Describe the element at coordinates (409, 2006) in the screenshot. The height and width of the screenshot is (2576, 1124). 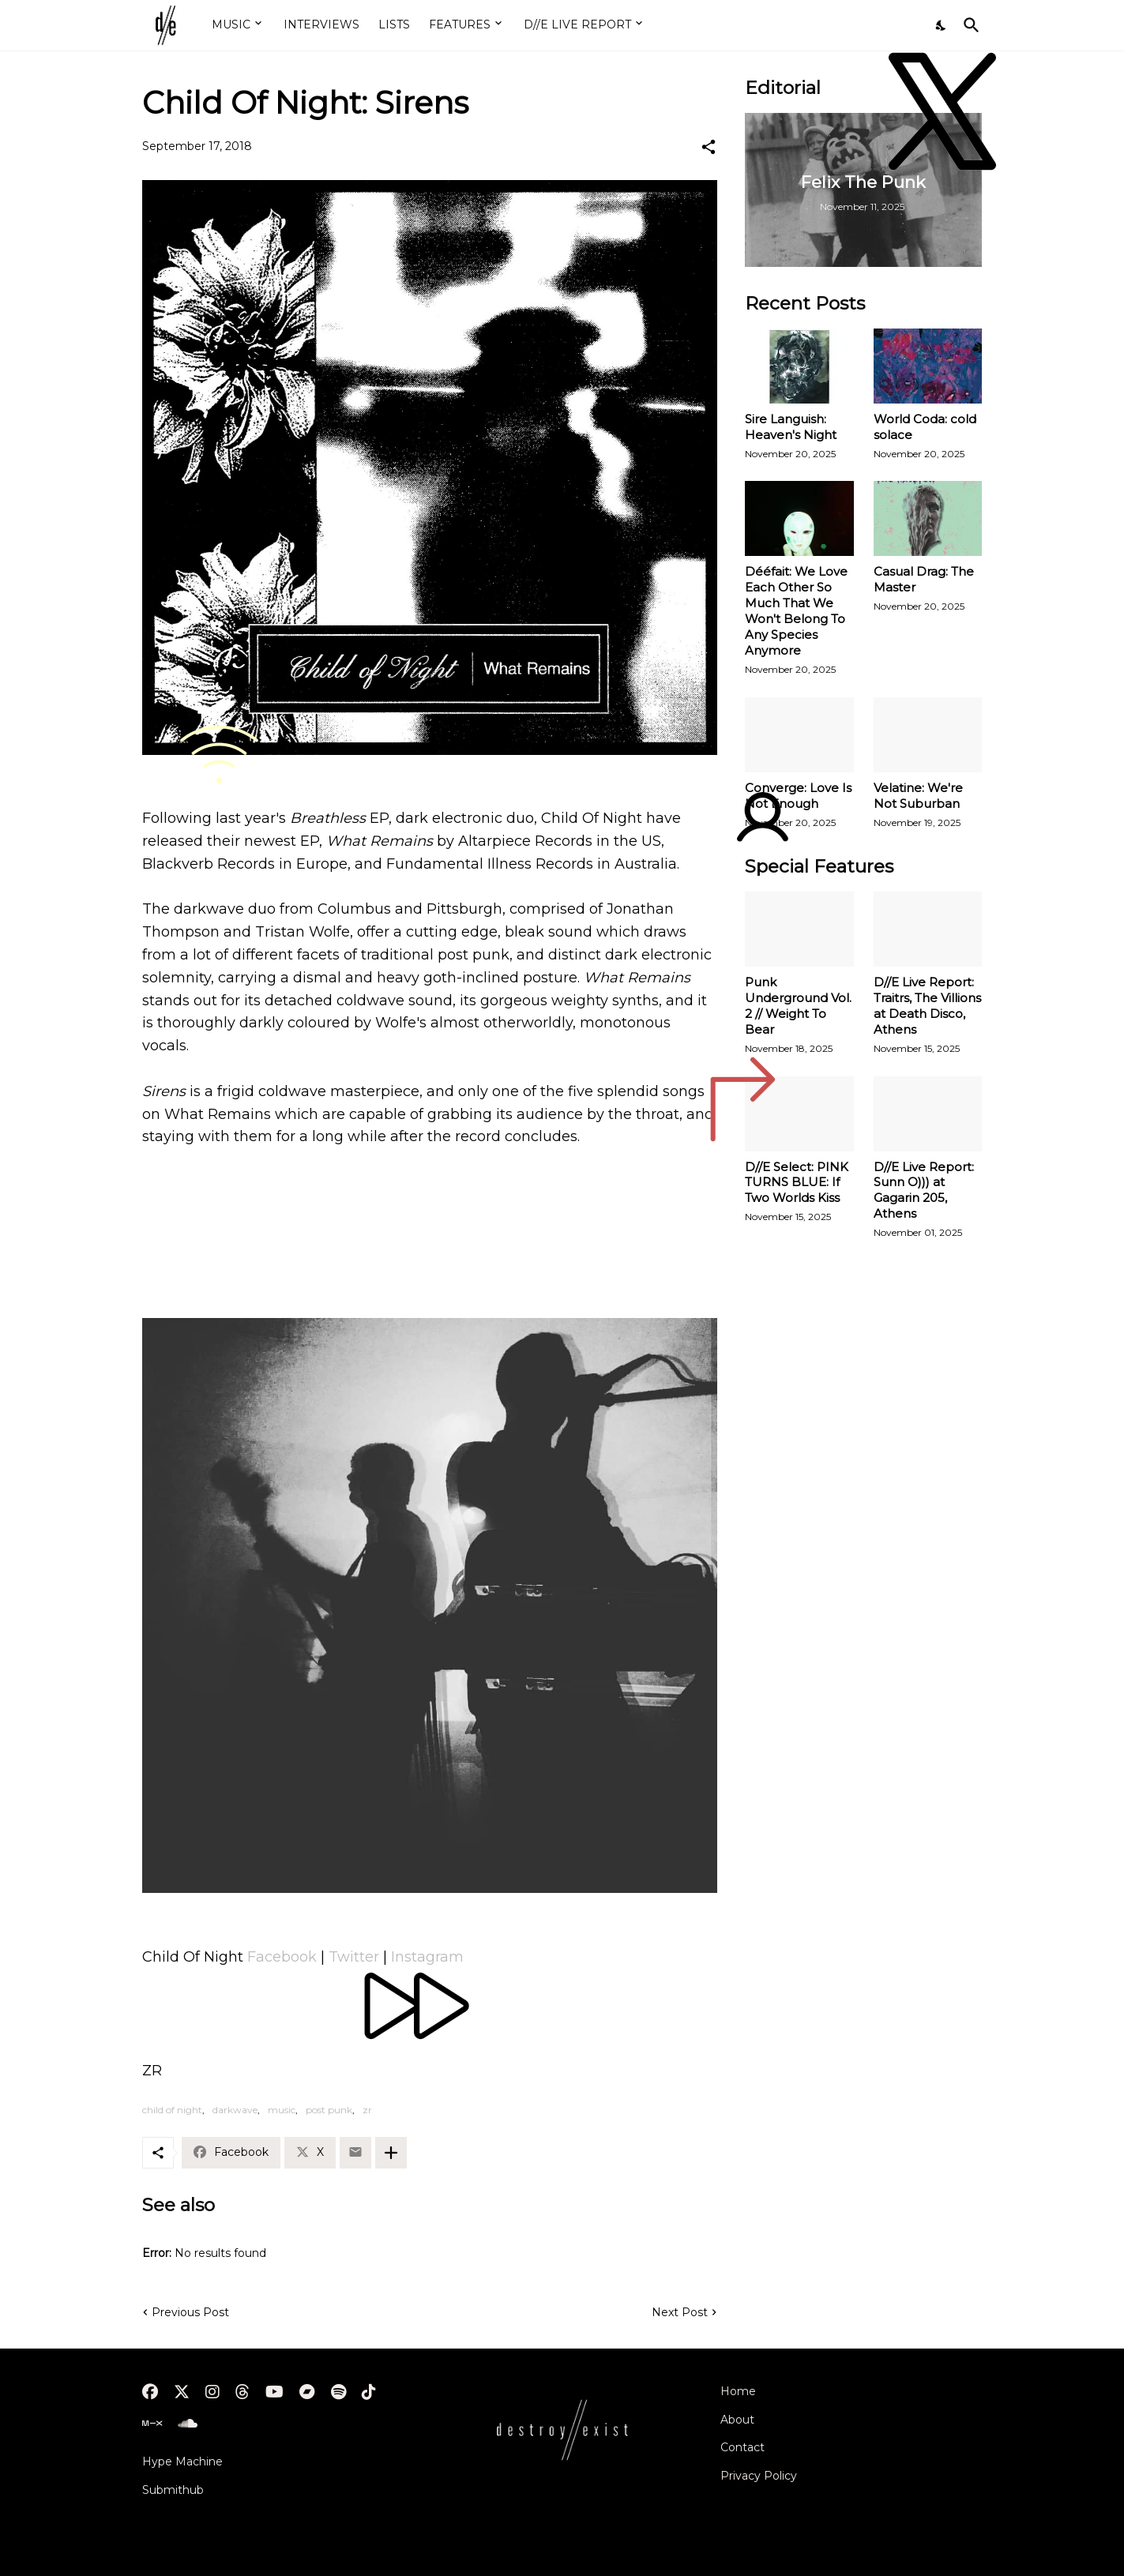
I see `fast-forward through media content` at that location.